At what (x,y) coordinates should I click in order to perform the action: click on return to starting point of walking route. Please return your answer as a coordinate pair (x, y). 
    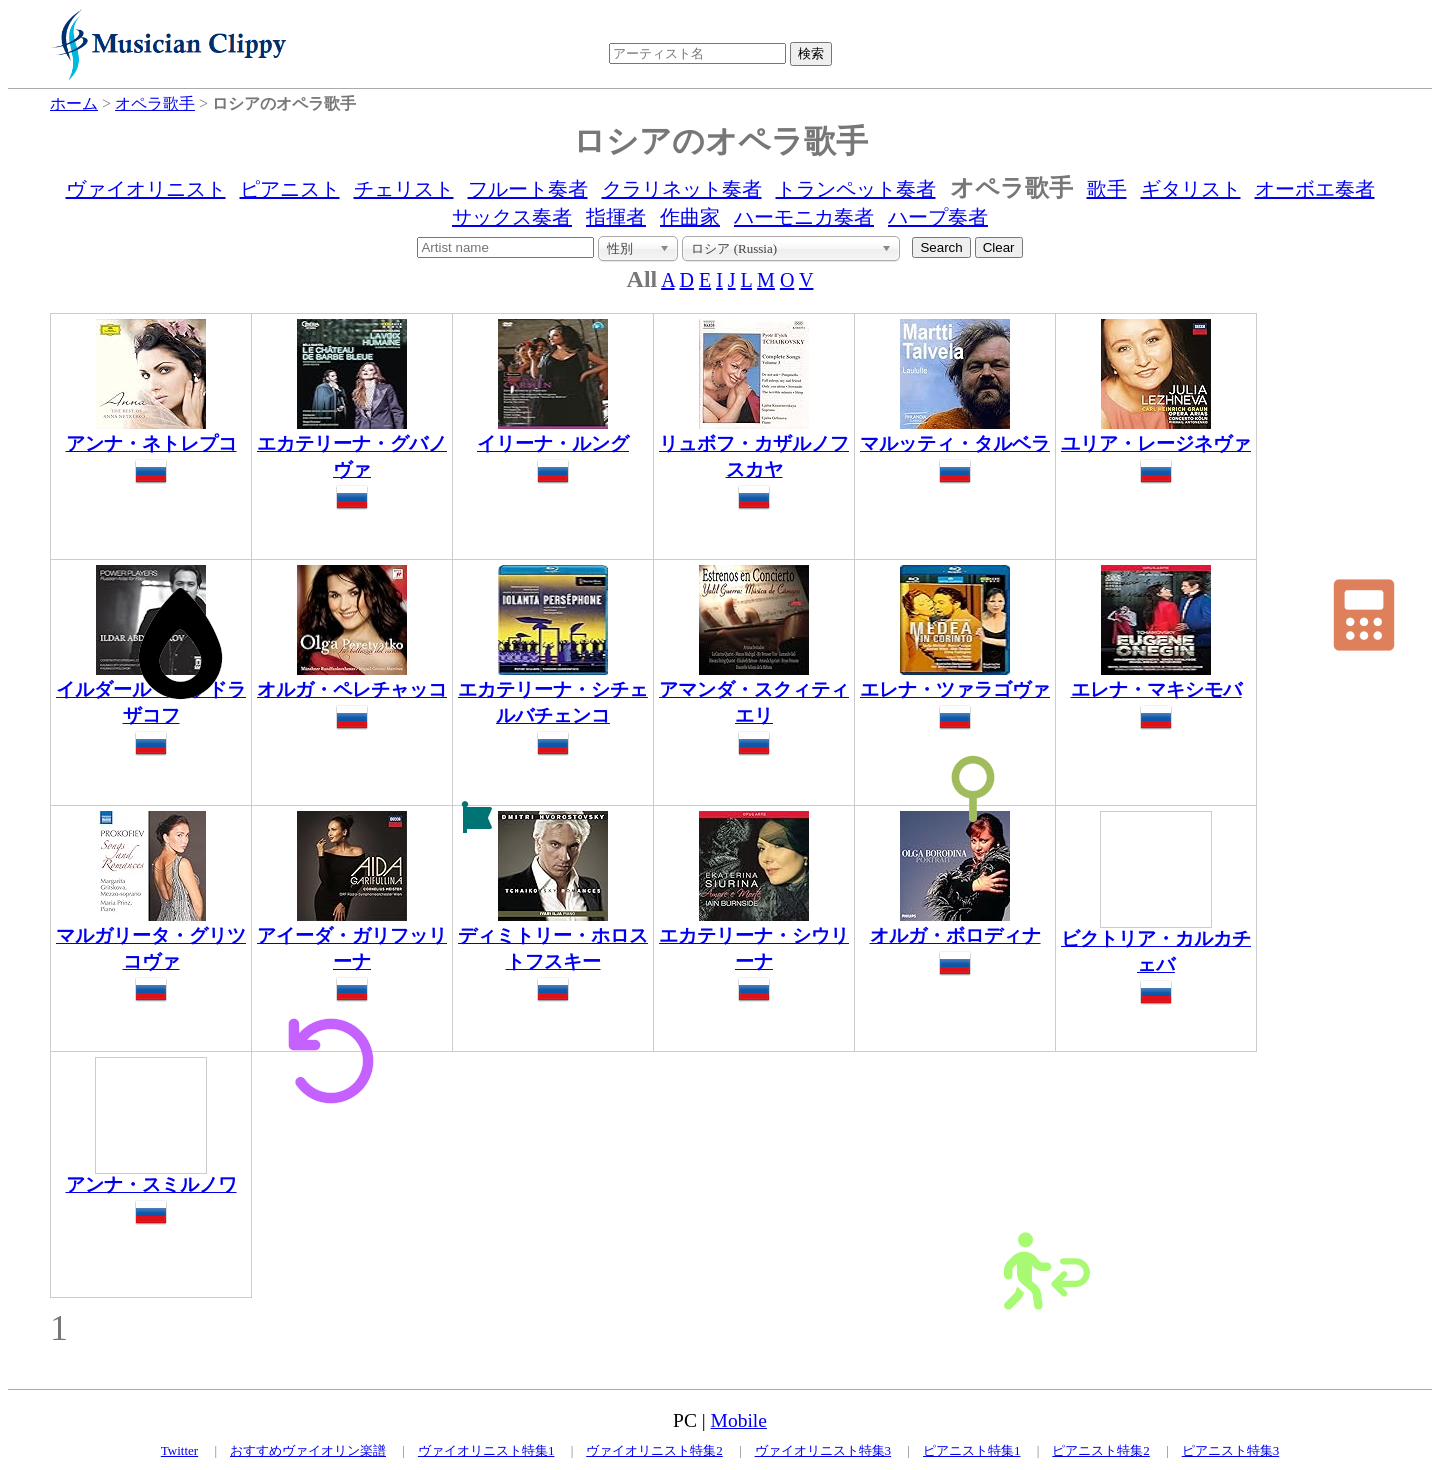
    Looking at the image, I should click on (1047, 1271).